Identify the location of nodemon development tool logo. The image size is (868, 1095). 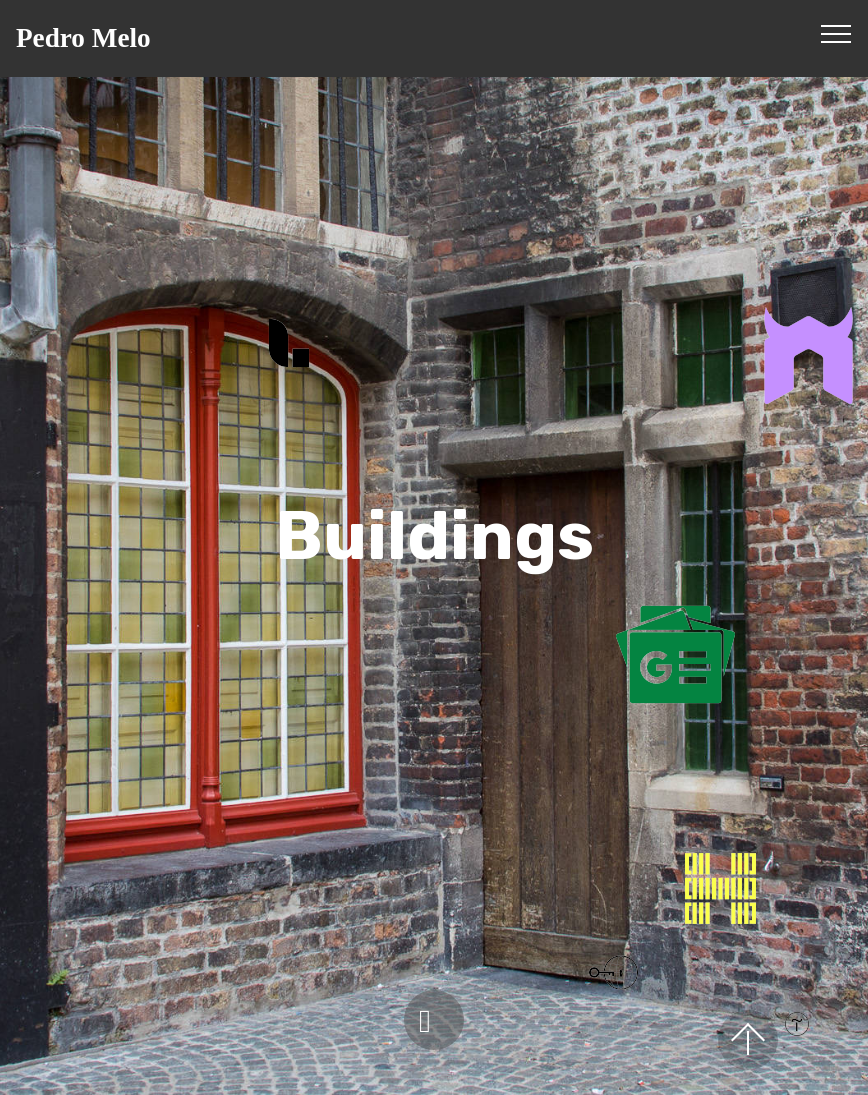
(808, 355).